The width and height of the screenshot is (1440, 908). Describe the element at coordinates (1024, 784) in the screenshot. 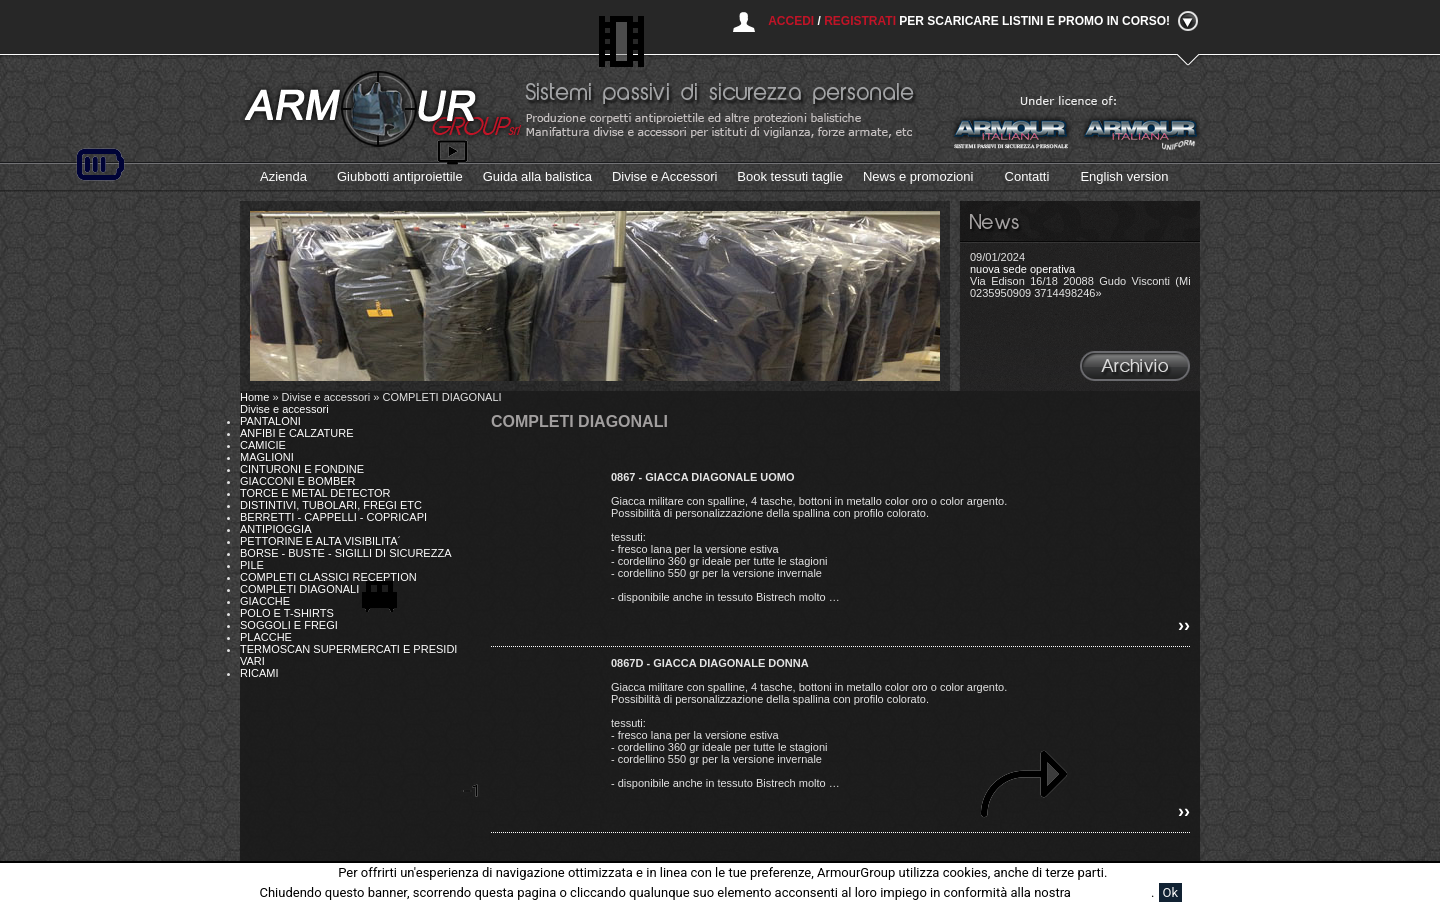

I see `share or forward content` at that location.